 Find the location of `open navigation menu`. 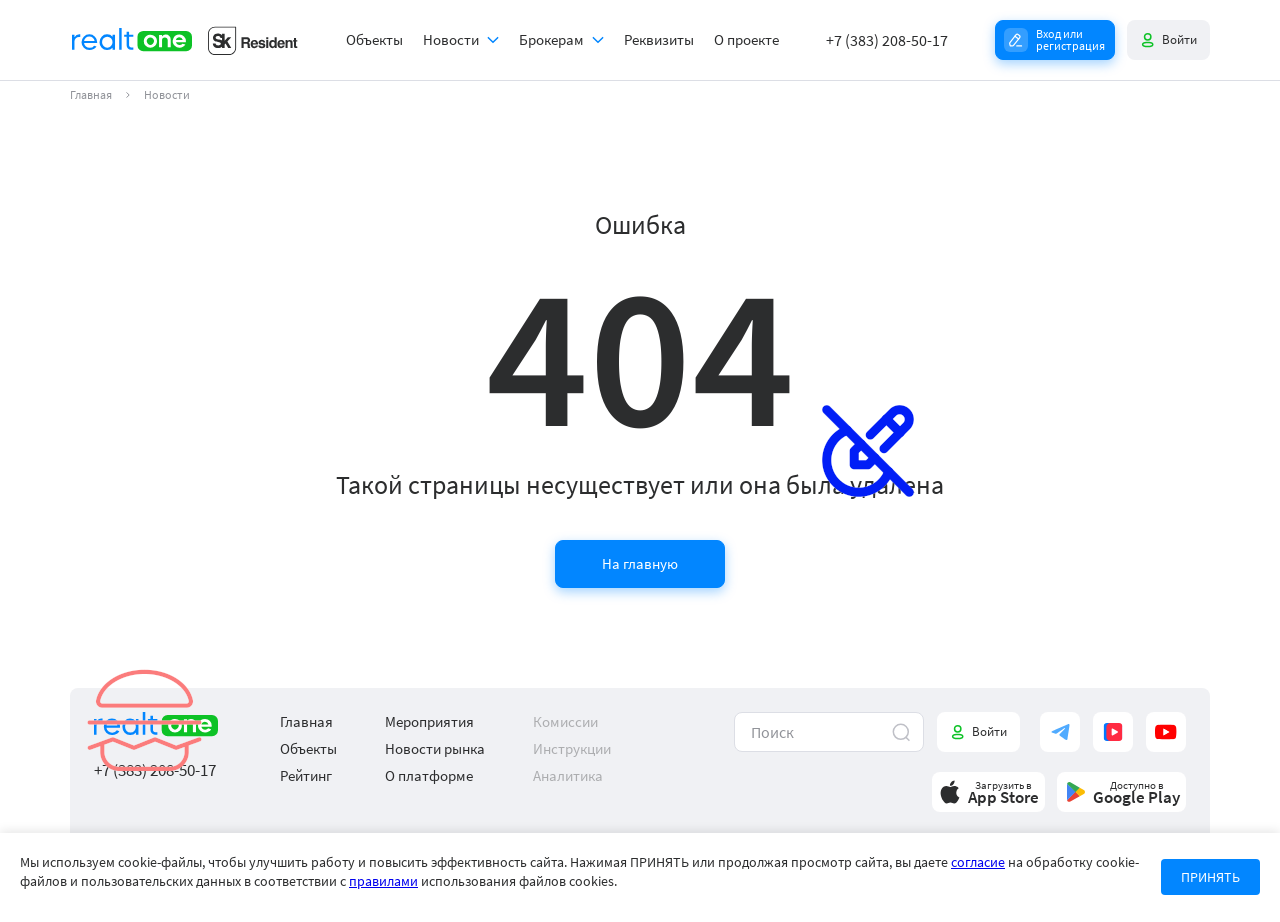

open navigation menu is located at coordinates (144, 722).